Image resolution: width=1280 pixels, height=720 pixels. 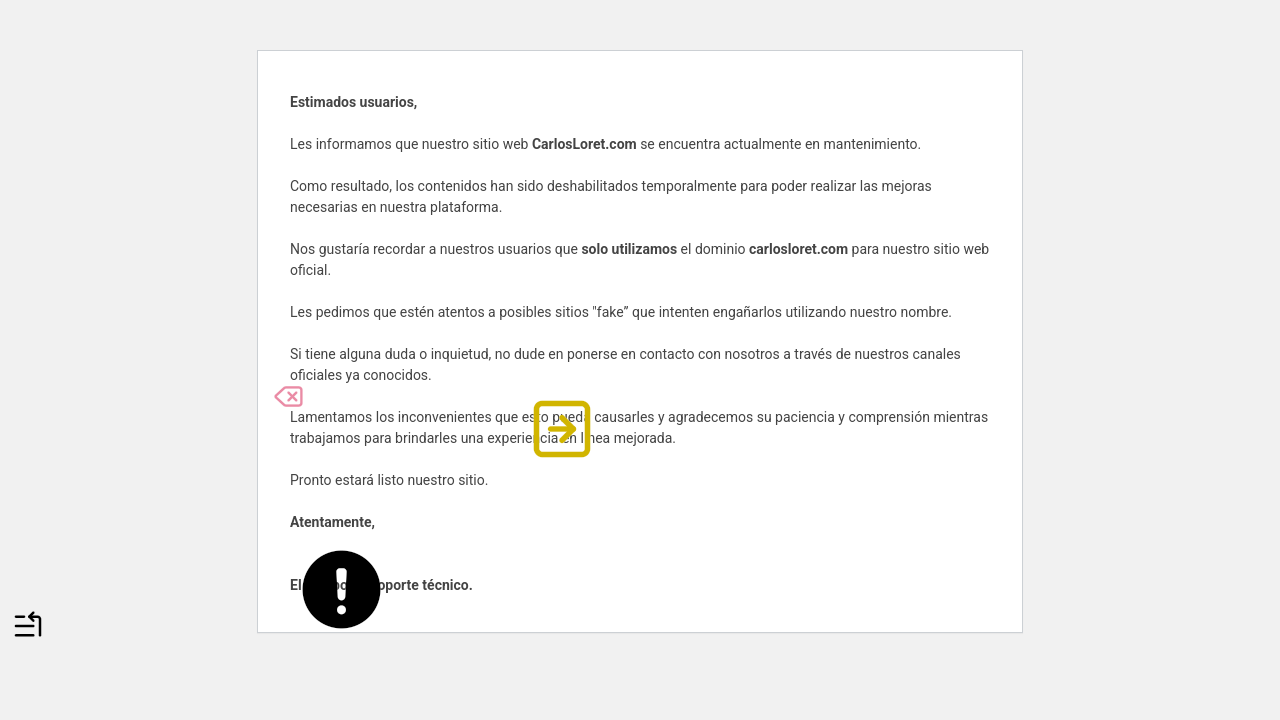 What do you see at coordinates (341, 589) in the screenshot?
I see `indicates an error or problem has occurred` at bounding box center [341, 589].